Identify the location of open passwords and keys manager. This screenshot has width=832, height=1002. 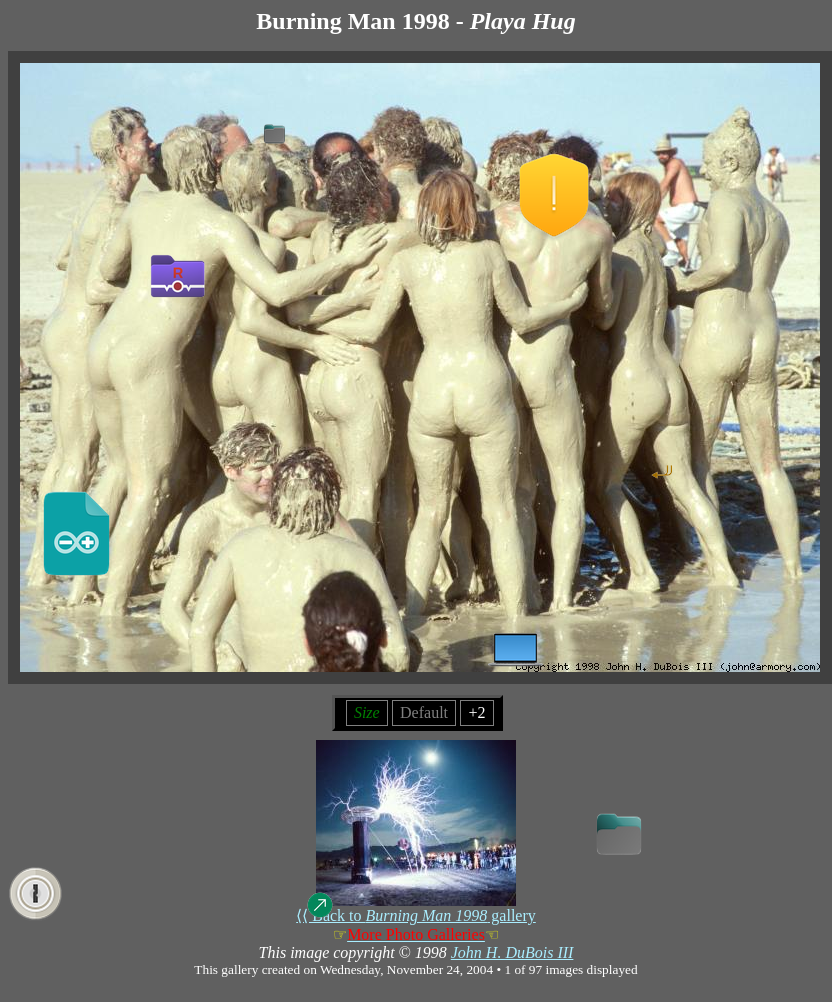
(35, 893).